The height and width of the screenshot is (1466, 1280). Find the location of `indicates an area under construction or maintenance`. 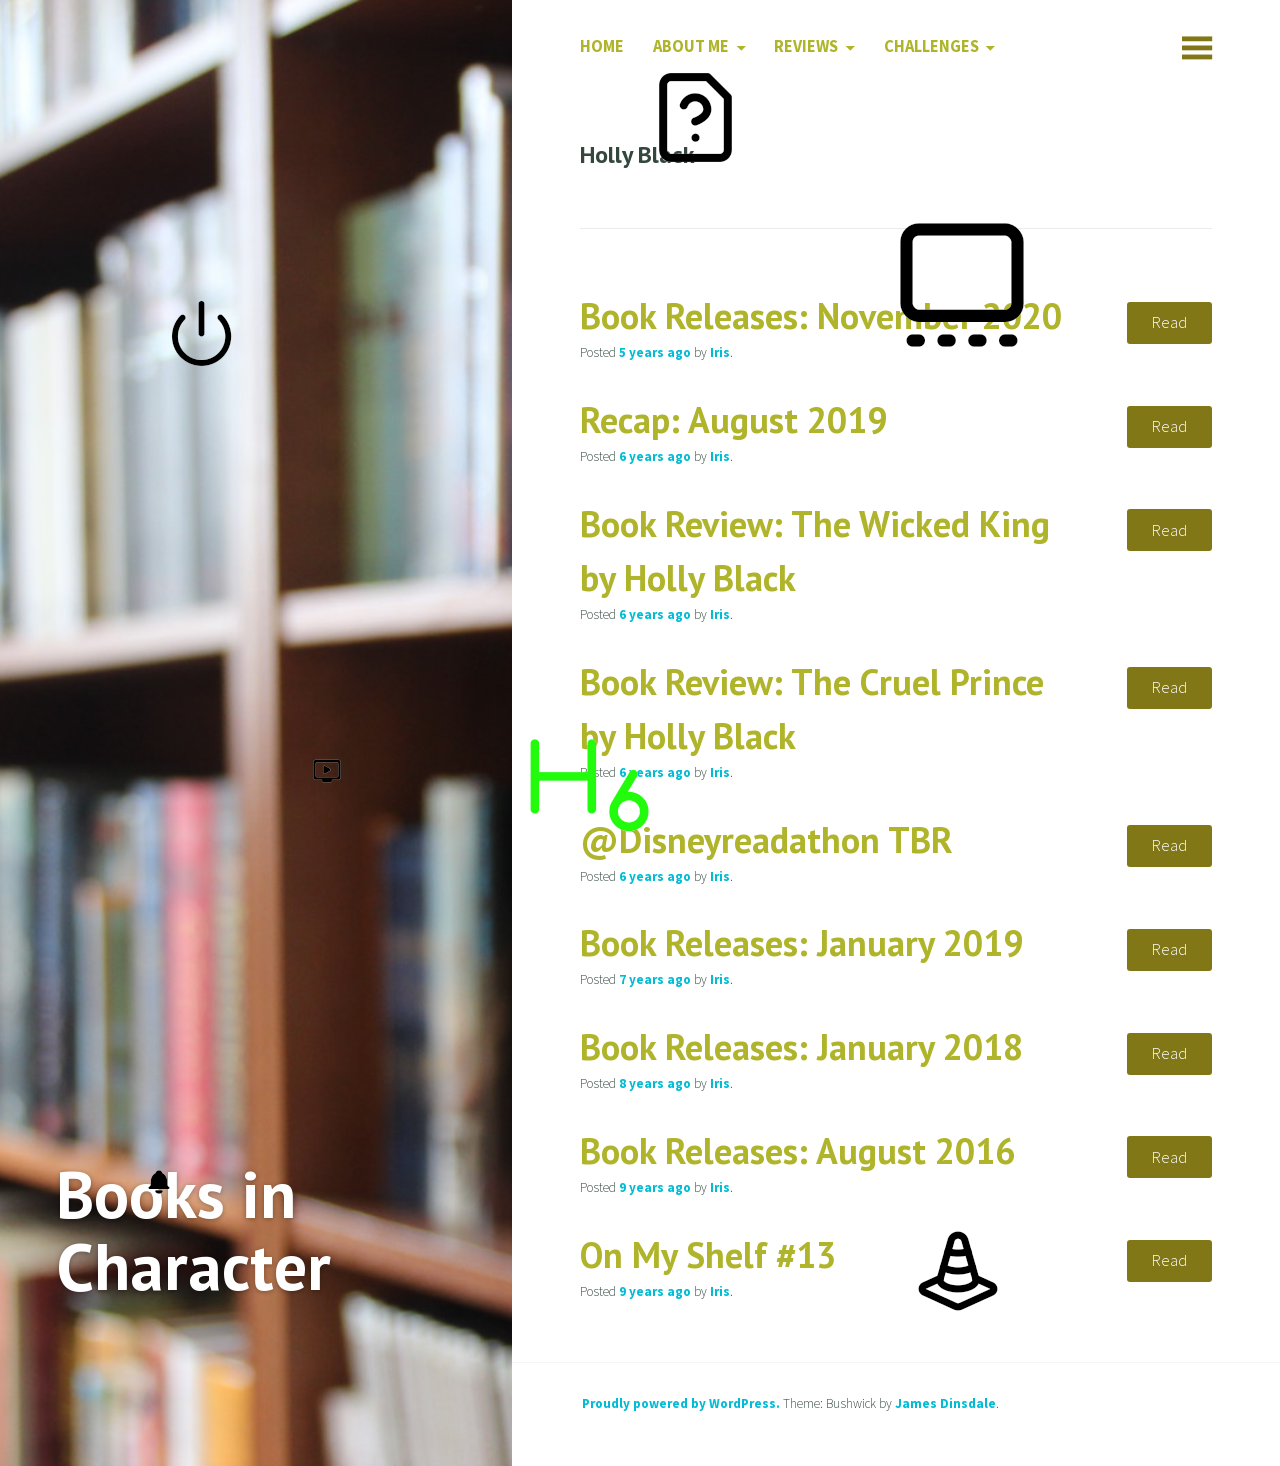

indicates an area under construction or maintenance is located at coordinates (958, 1271).